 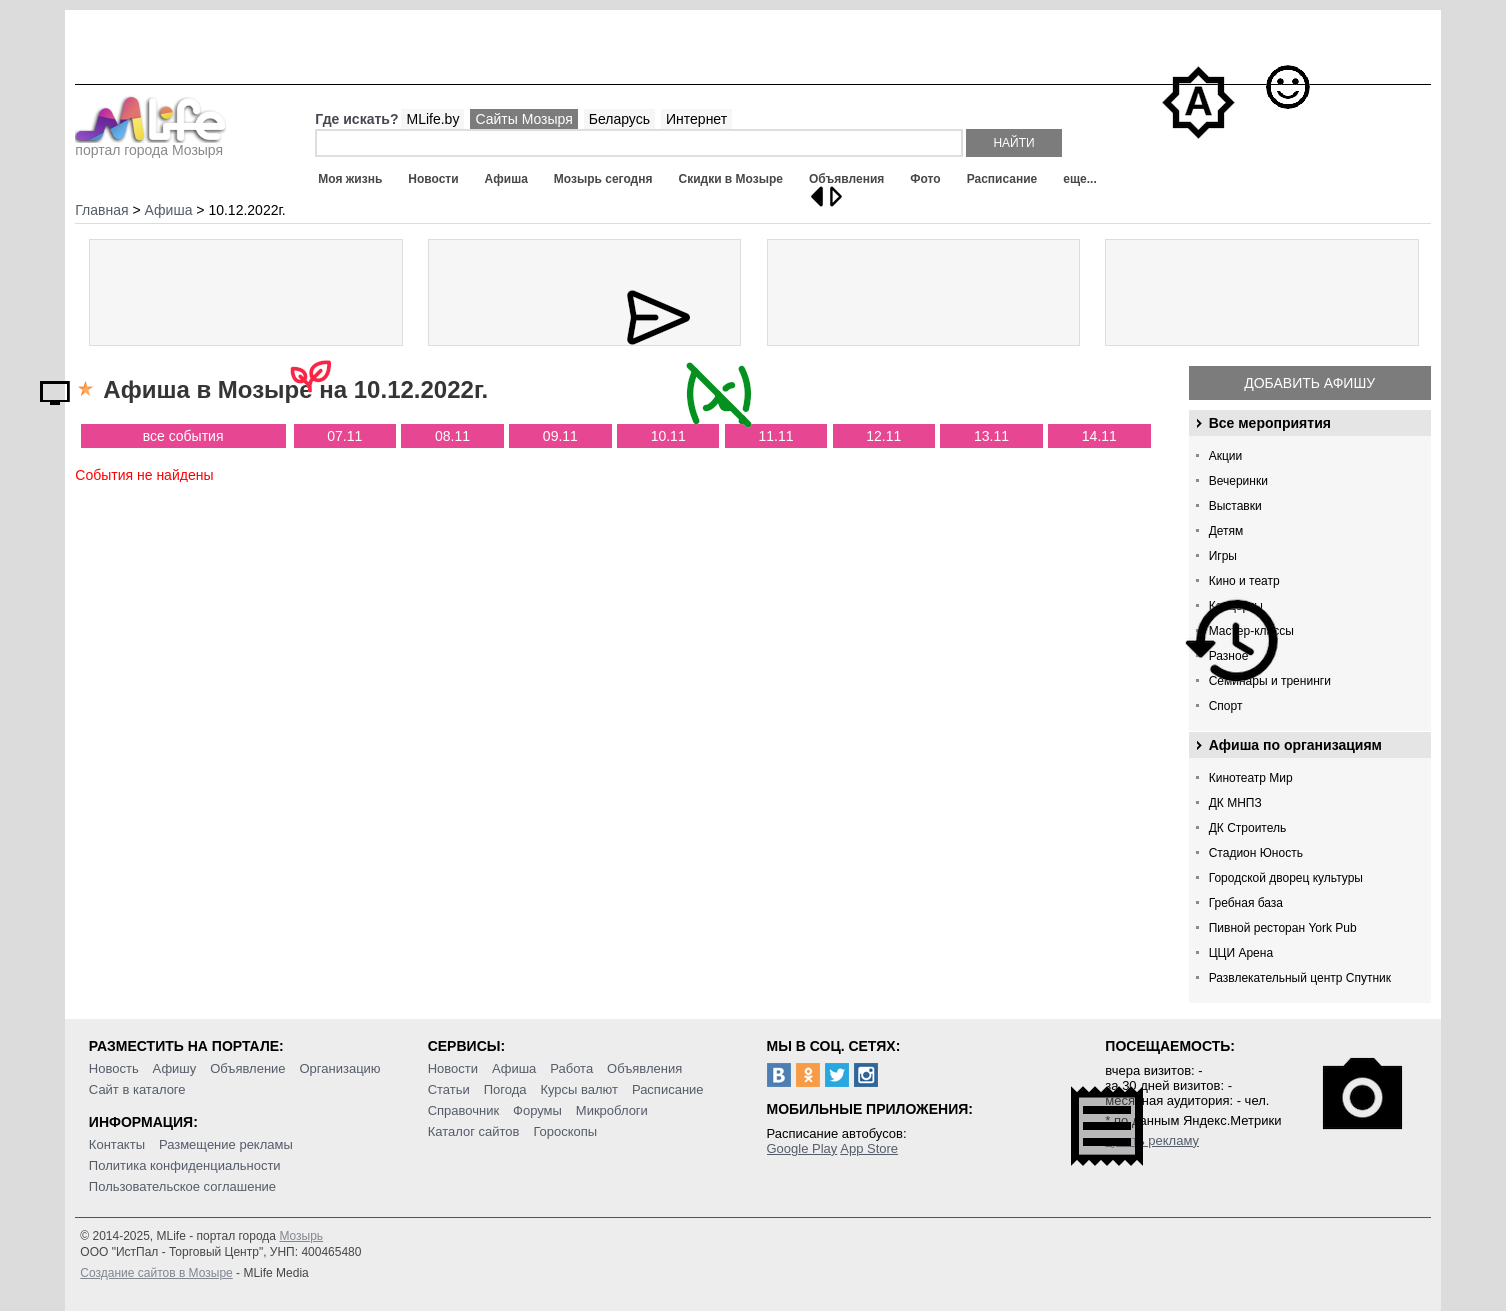 What do you see at coordinates (310, 374) in the screenshot?
I see `access garden or plant care features` at bounding box center [310, 374].